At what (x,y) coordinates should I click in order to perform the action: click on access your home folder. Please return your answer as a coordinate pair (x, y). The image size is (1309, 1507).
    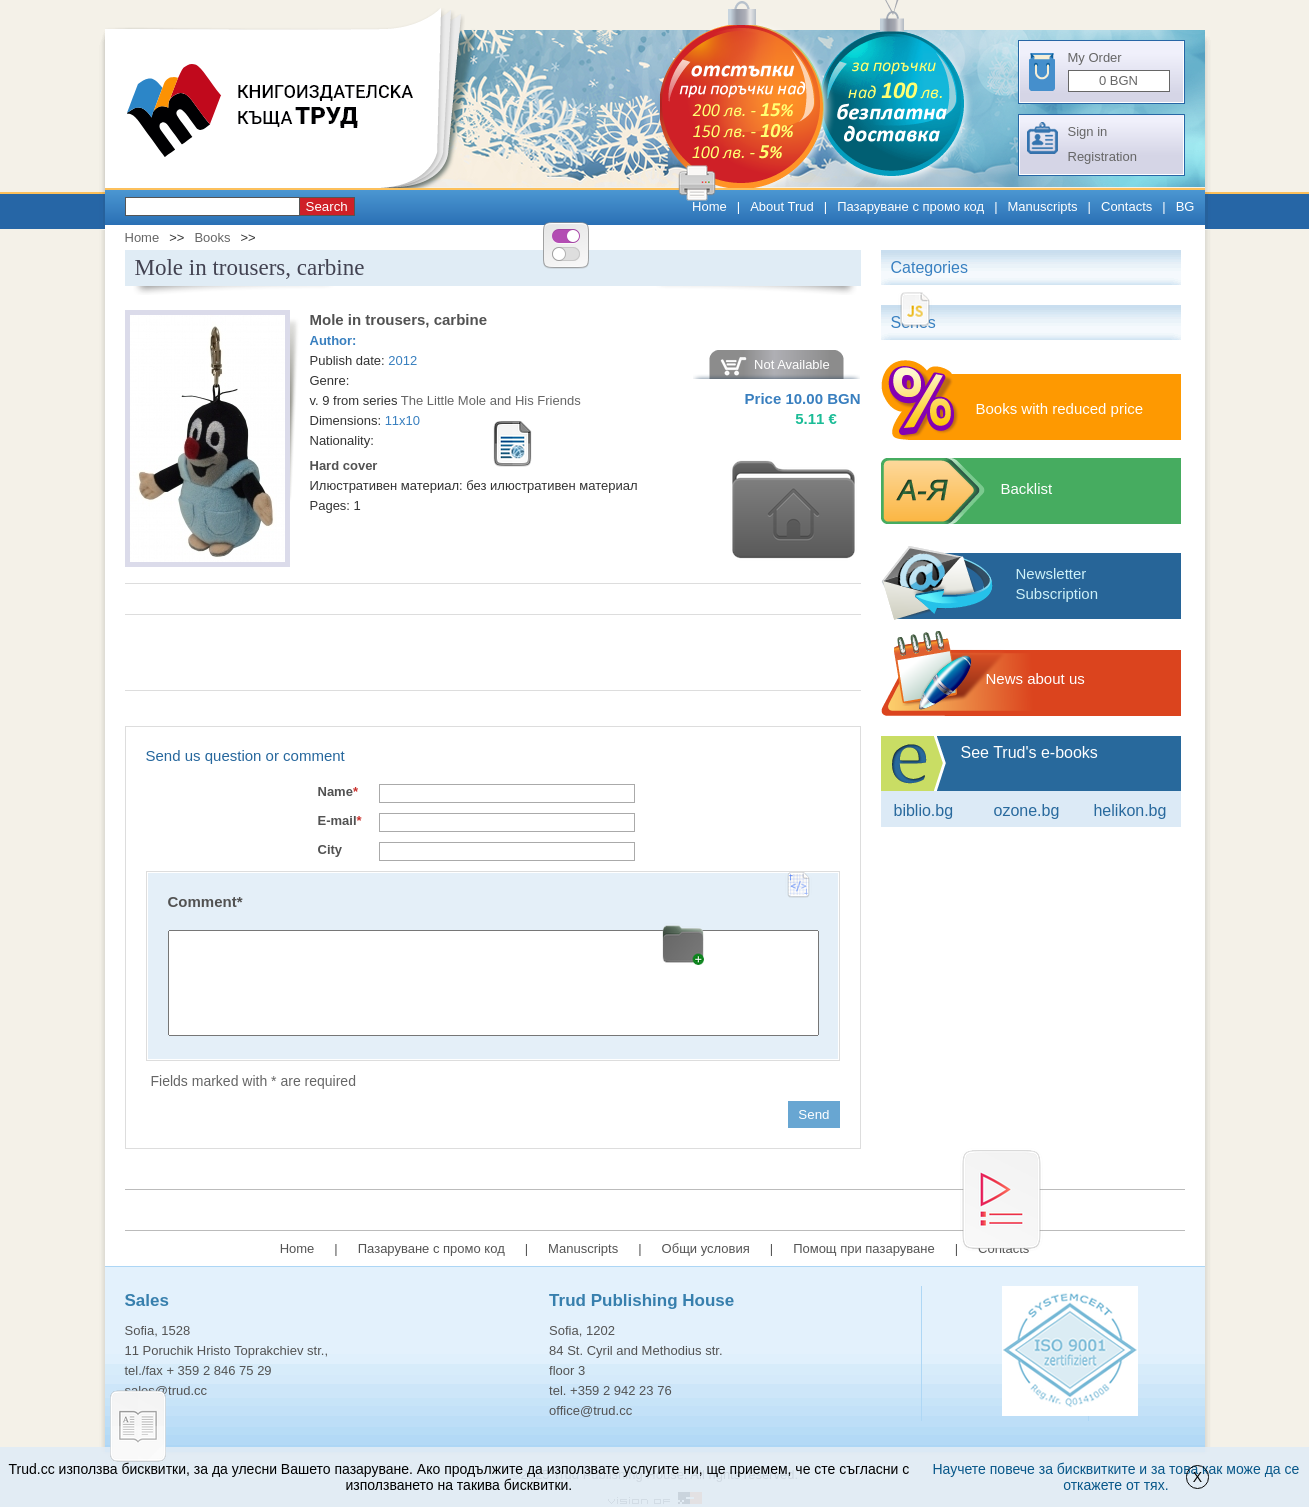
    Looking at the image, I should click on (793, 509).